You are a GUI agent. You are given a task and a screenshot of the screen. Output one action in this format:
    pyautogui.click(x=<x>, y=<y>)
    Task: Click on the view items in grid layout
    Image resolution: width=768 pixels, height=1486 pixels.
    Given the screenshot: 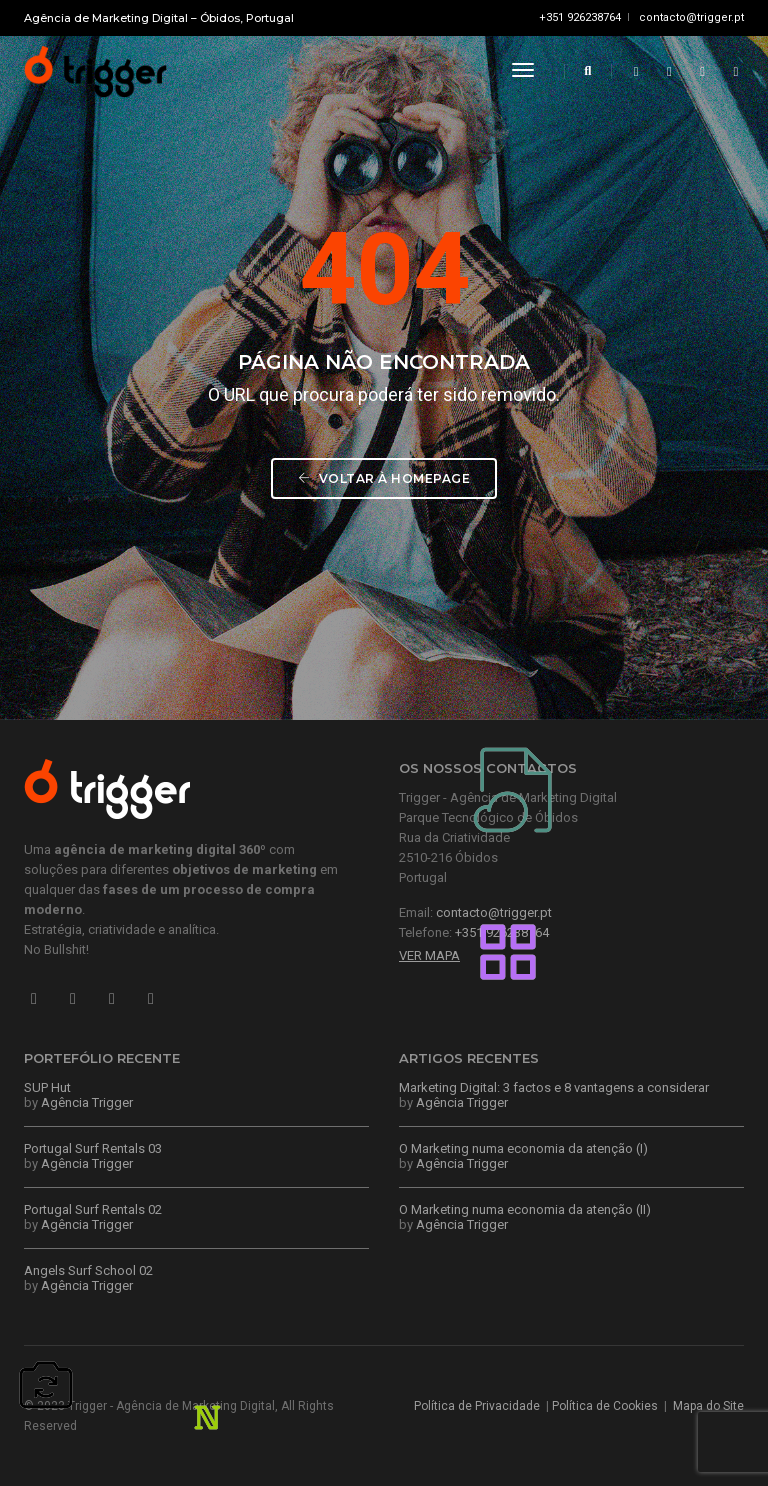 What is the action you would take?
    pyautogui.click(x=508, y=952)
    